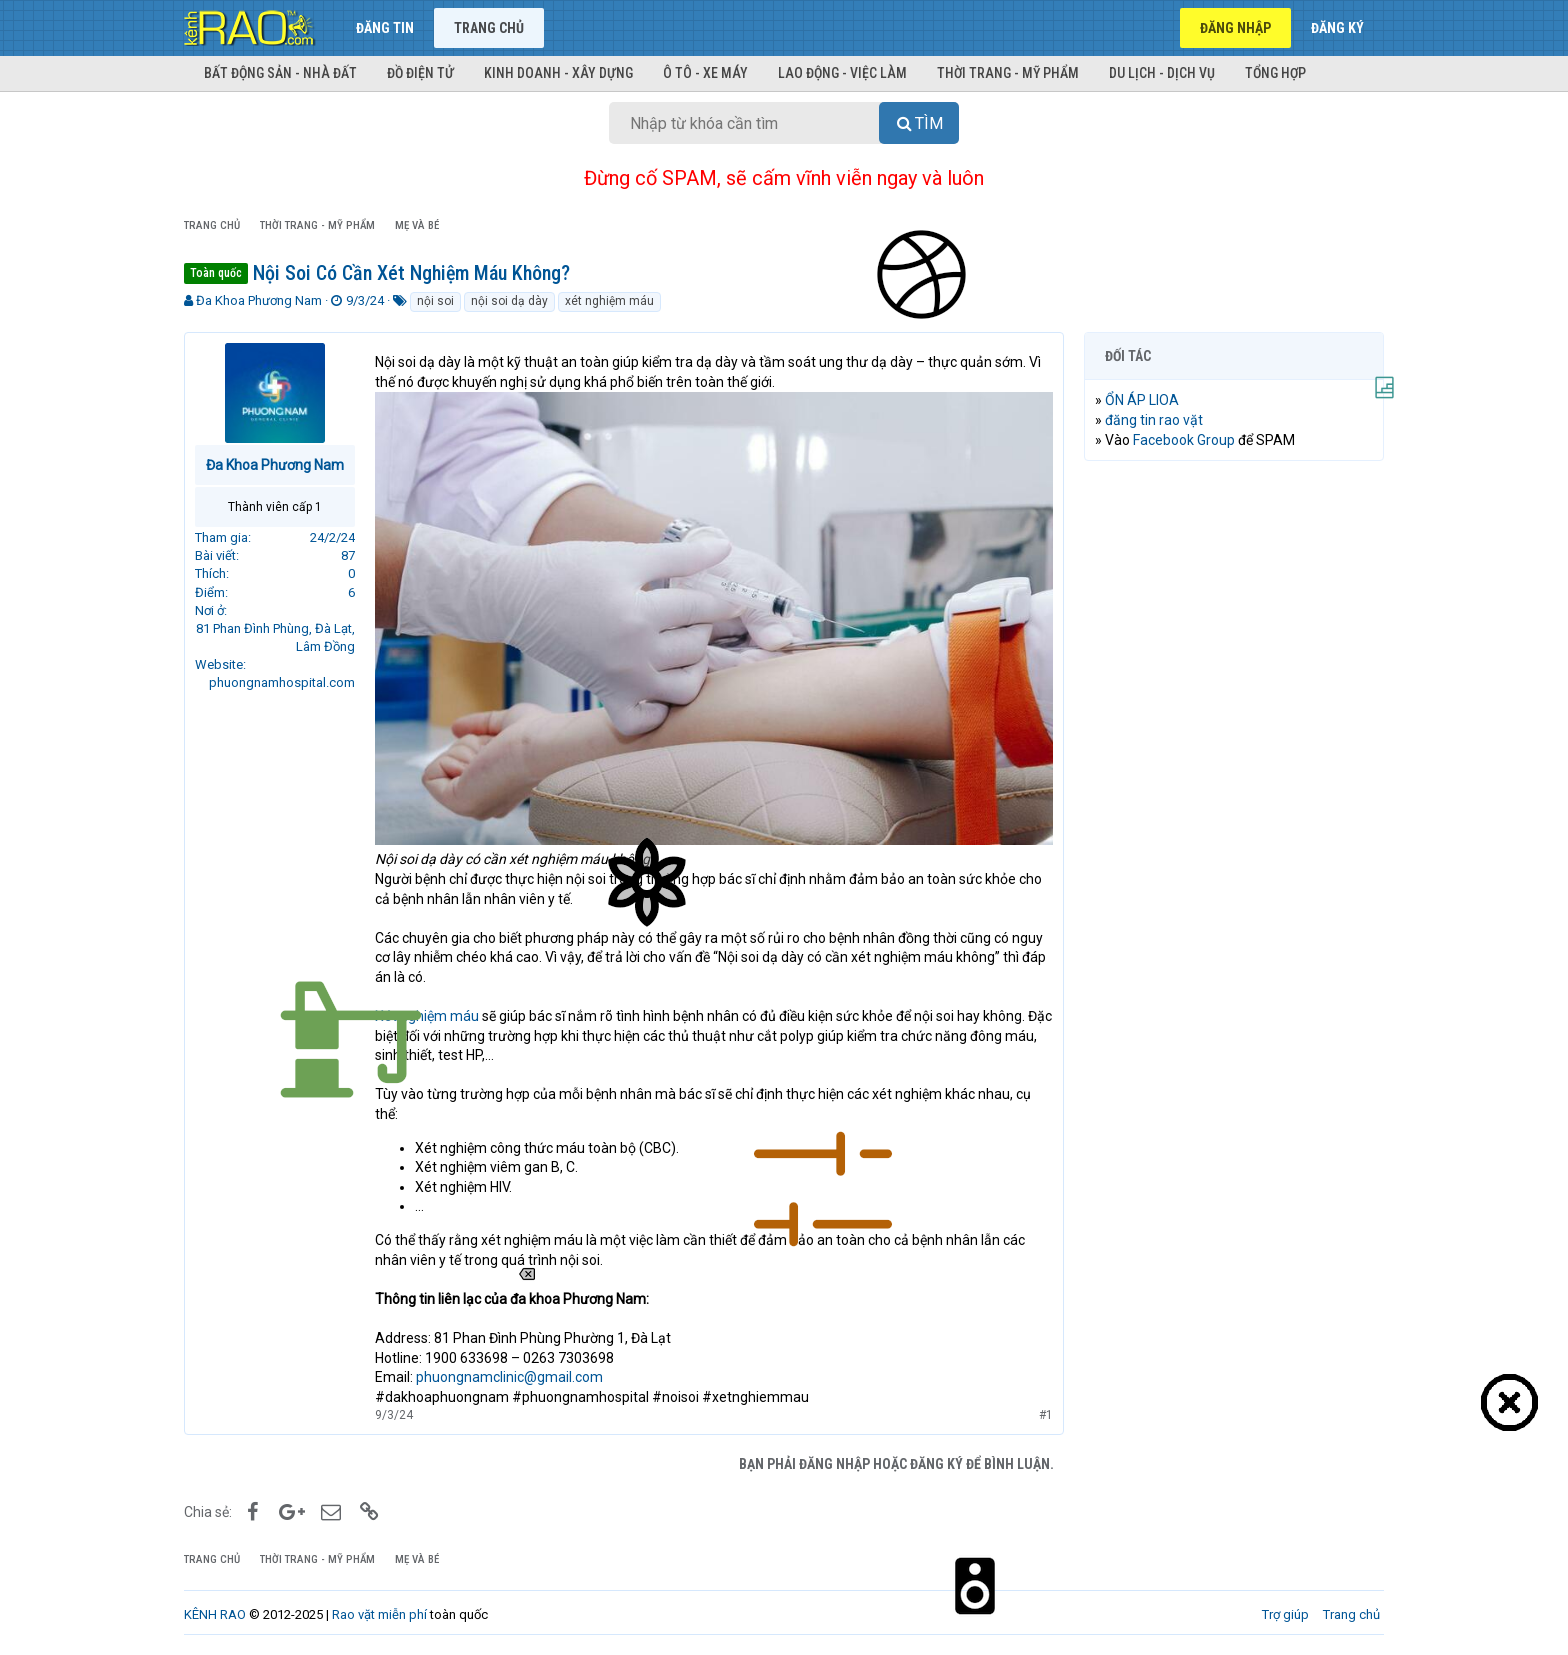 This screenshot has width=1568, height=1655. I want to click on access stairs or stairway directions, so click(1384, 387).